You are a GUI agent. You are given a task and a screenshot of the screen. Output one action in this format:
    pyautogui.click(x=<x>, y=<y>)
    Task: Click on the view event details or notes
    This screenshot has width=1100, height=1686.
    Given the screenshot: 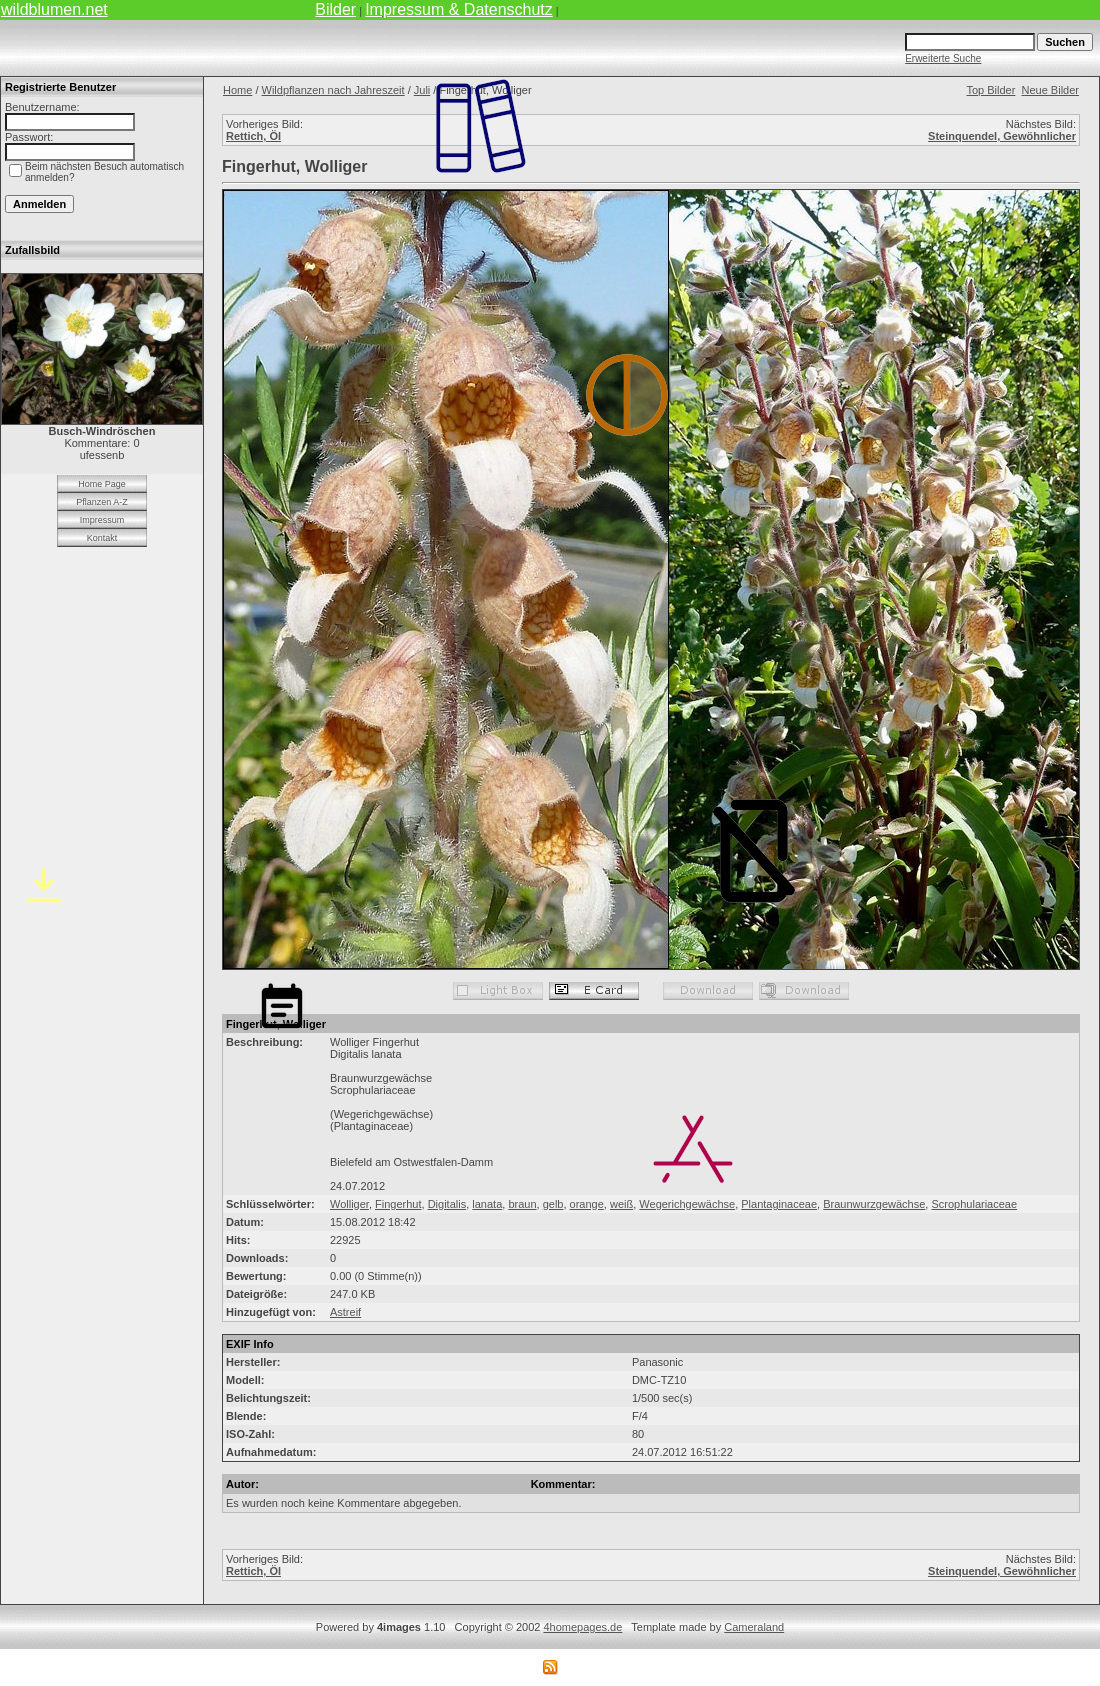 What is the action you would take?
    pyautogui.click(x=282, y=1008)
    